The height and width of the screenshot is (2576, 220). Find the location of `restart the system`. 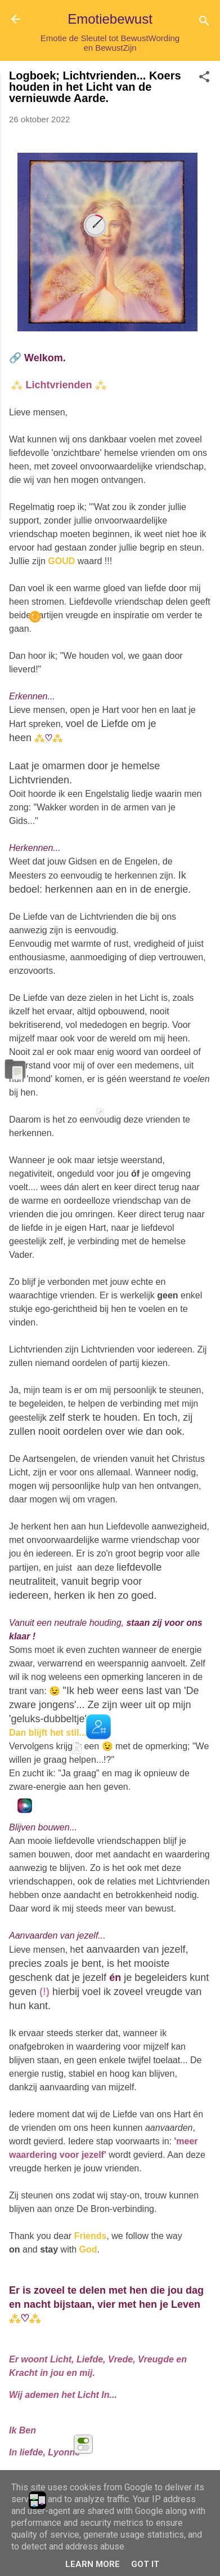

restart the system is located at coordinates (35, 617).